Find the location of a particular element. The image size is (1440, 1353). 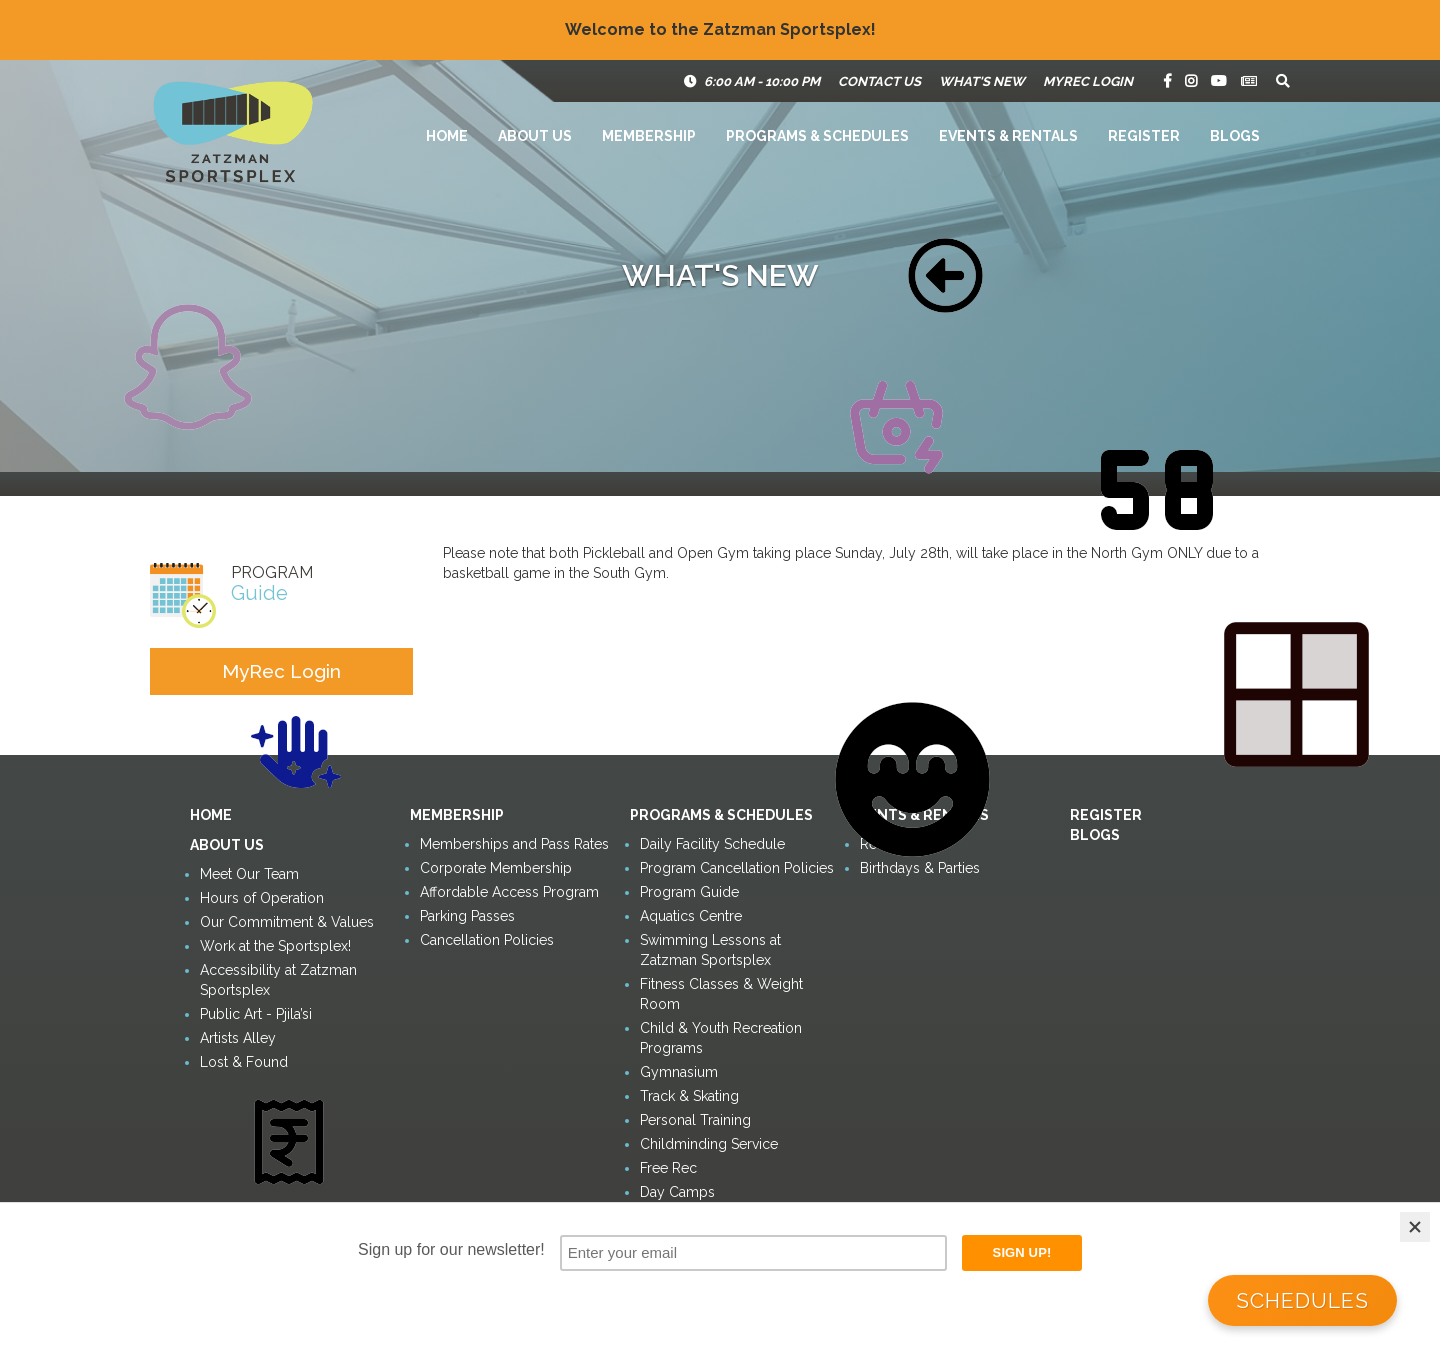

quick purchase or express checkout is located at coordinates (896, 422).